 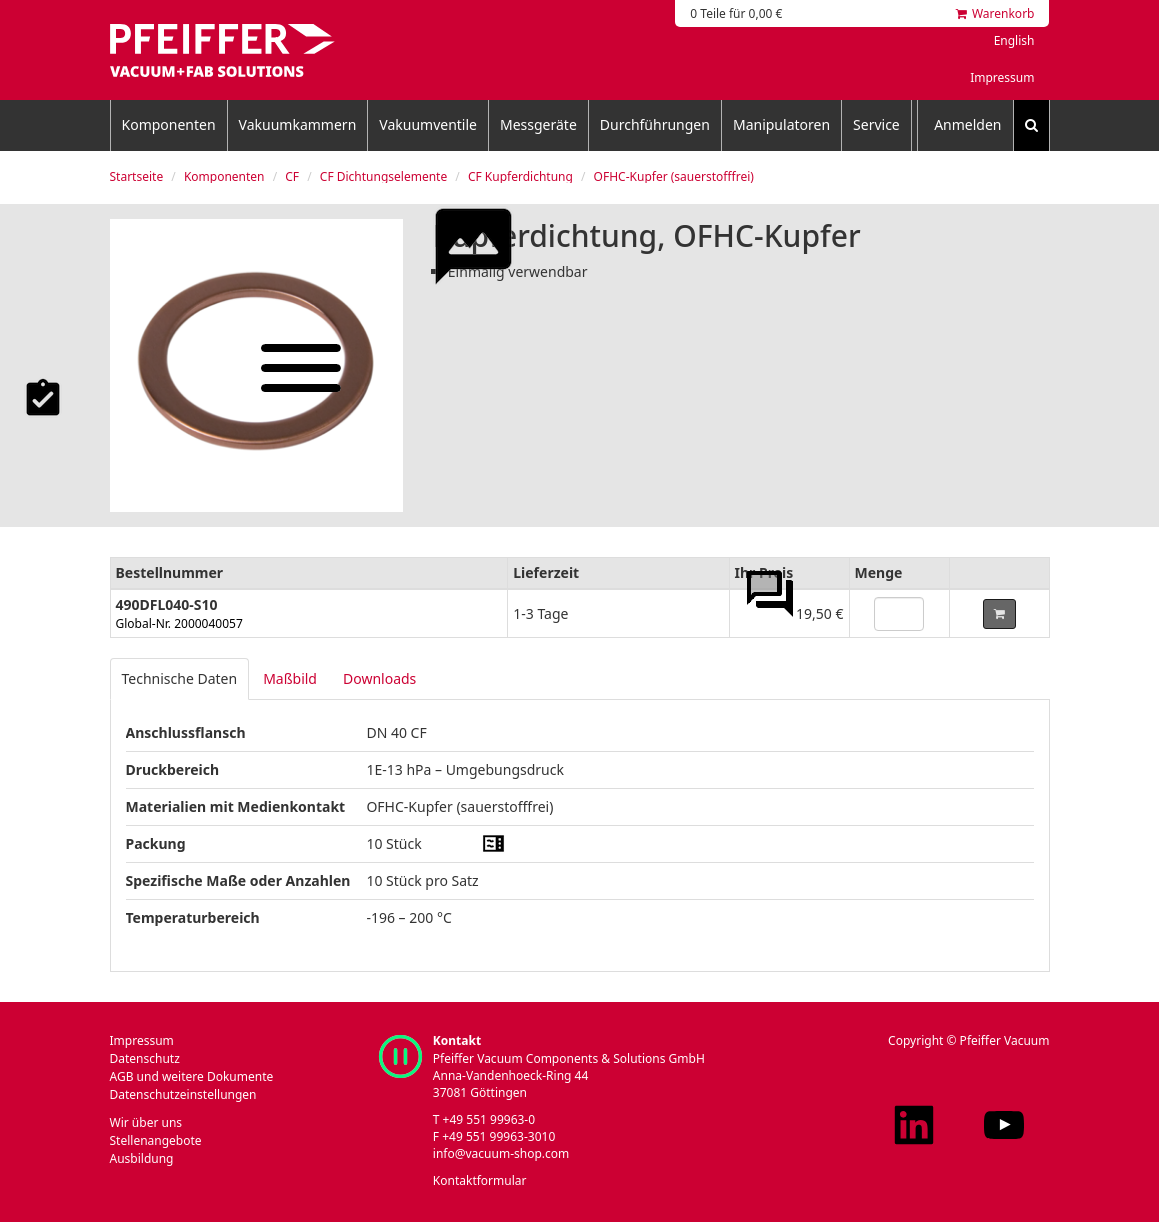 What do you see at coordinates (301, 368) in the screenshot?
I see `open navigation menu` at bounding box center [301, 368].